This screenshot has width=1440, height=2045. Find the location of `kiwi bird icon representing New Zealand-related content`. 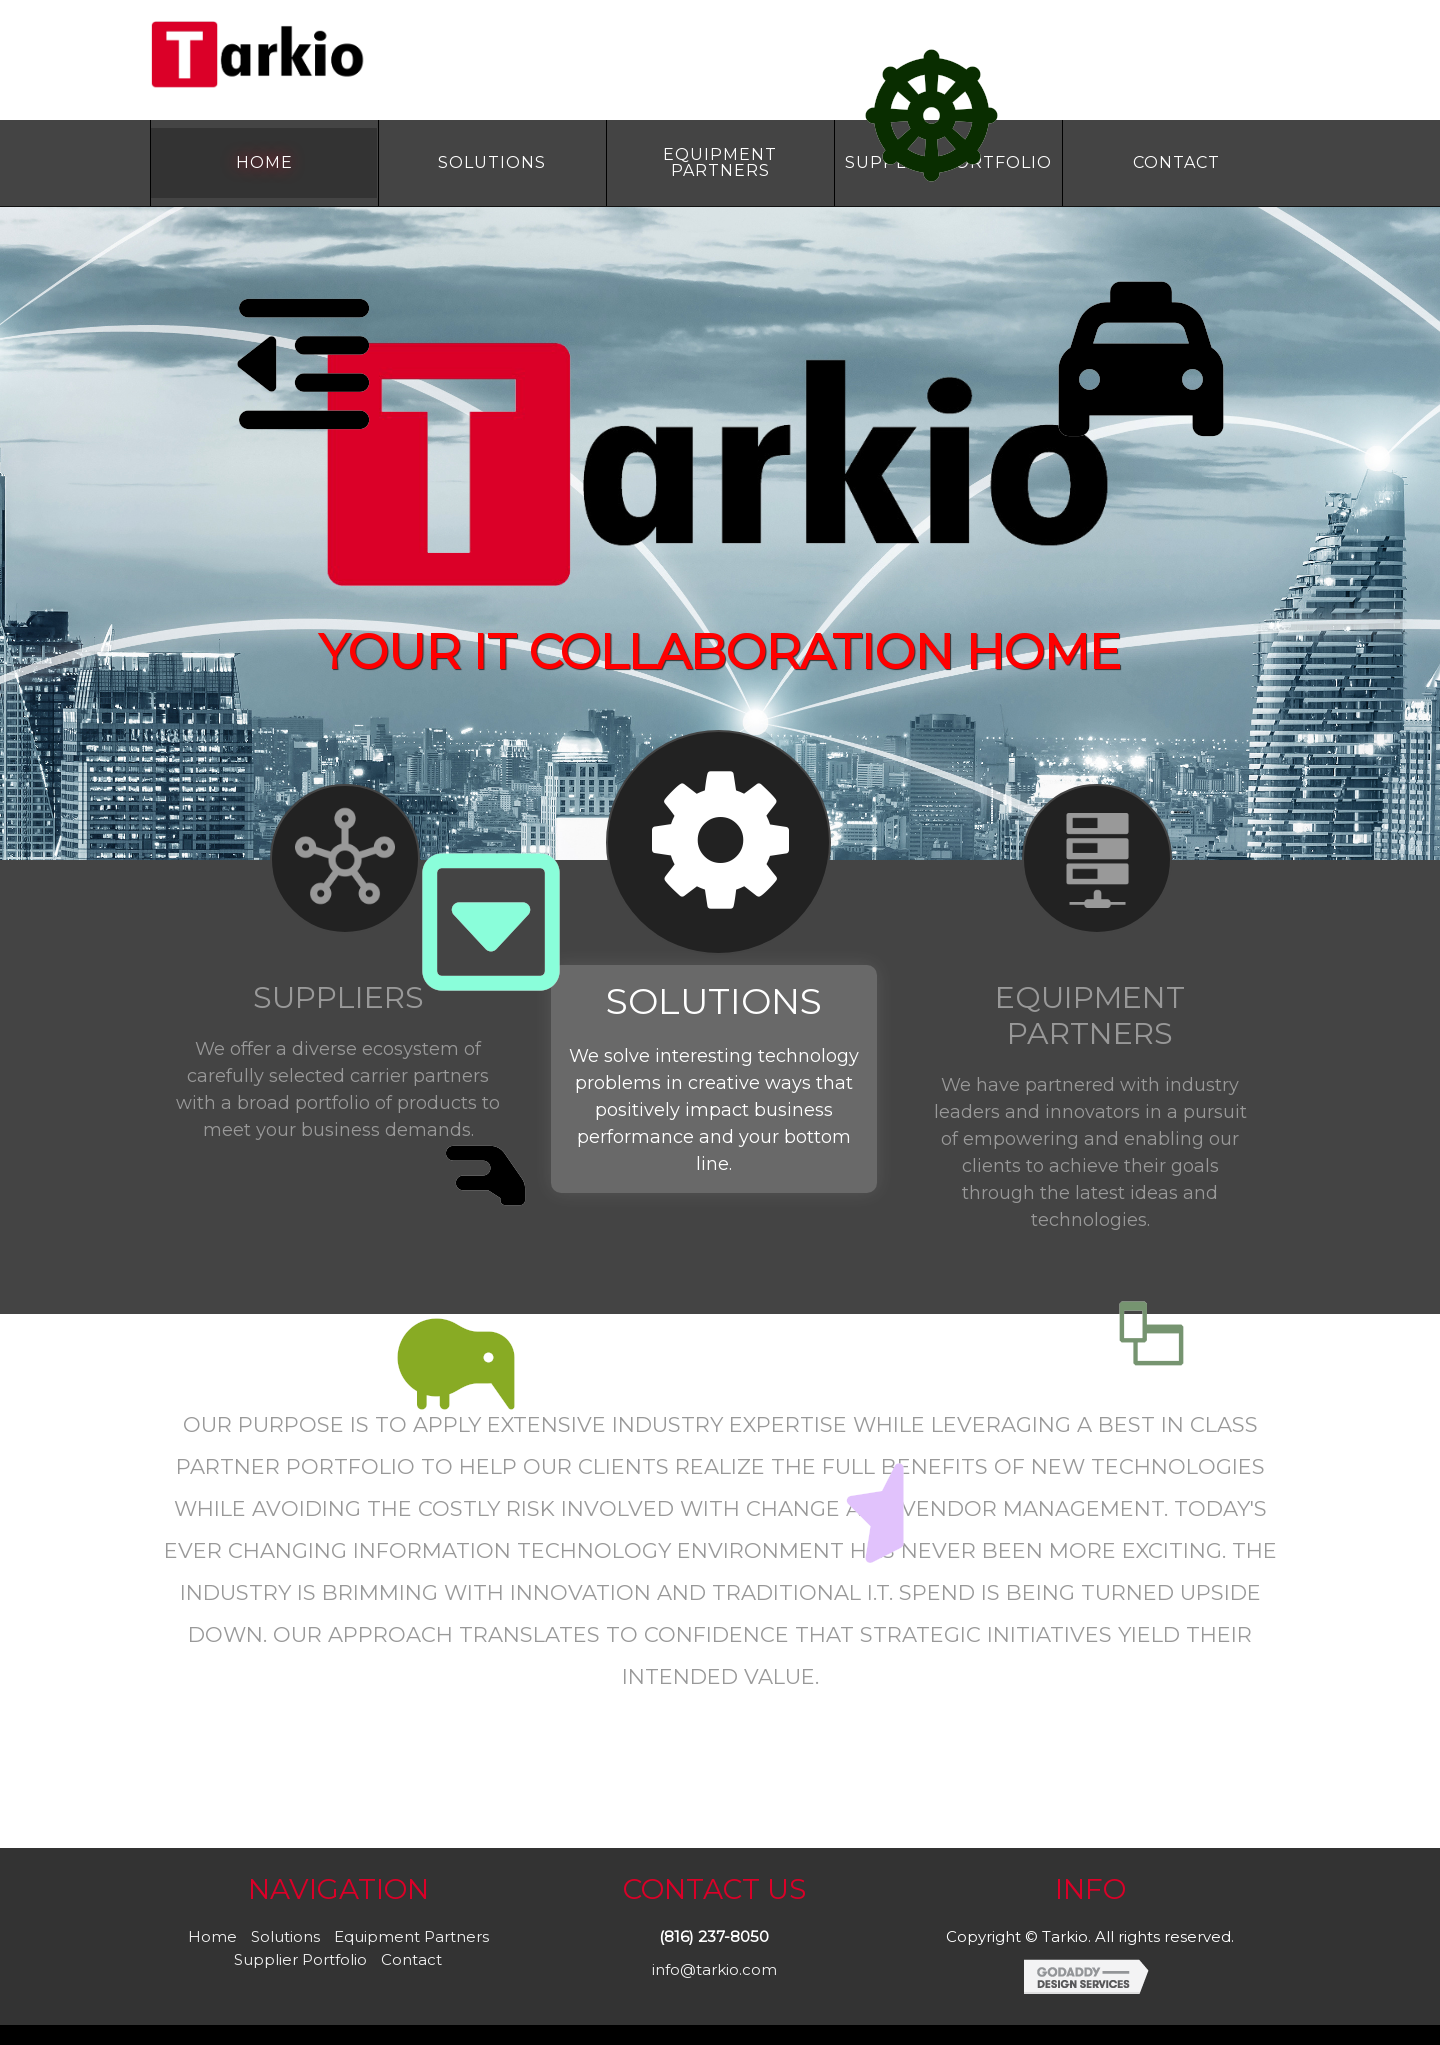

kiwi bird icon representing New Zealand-related content is located at coordinates (456, 1364).